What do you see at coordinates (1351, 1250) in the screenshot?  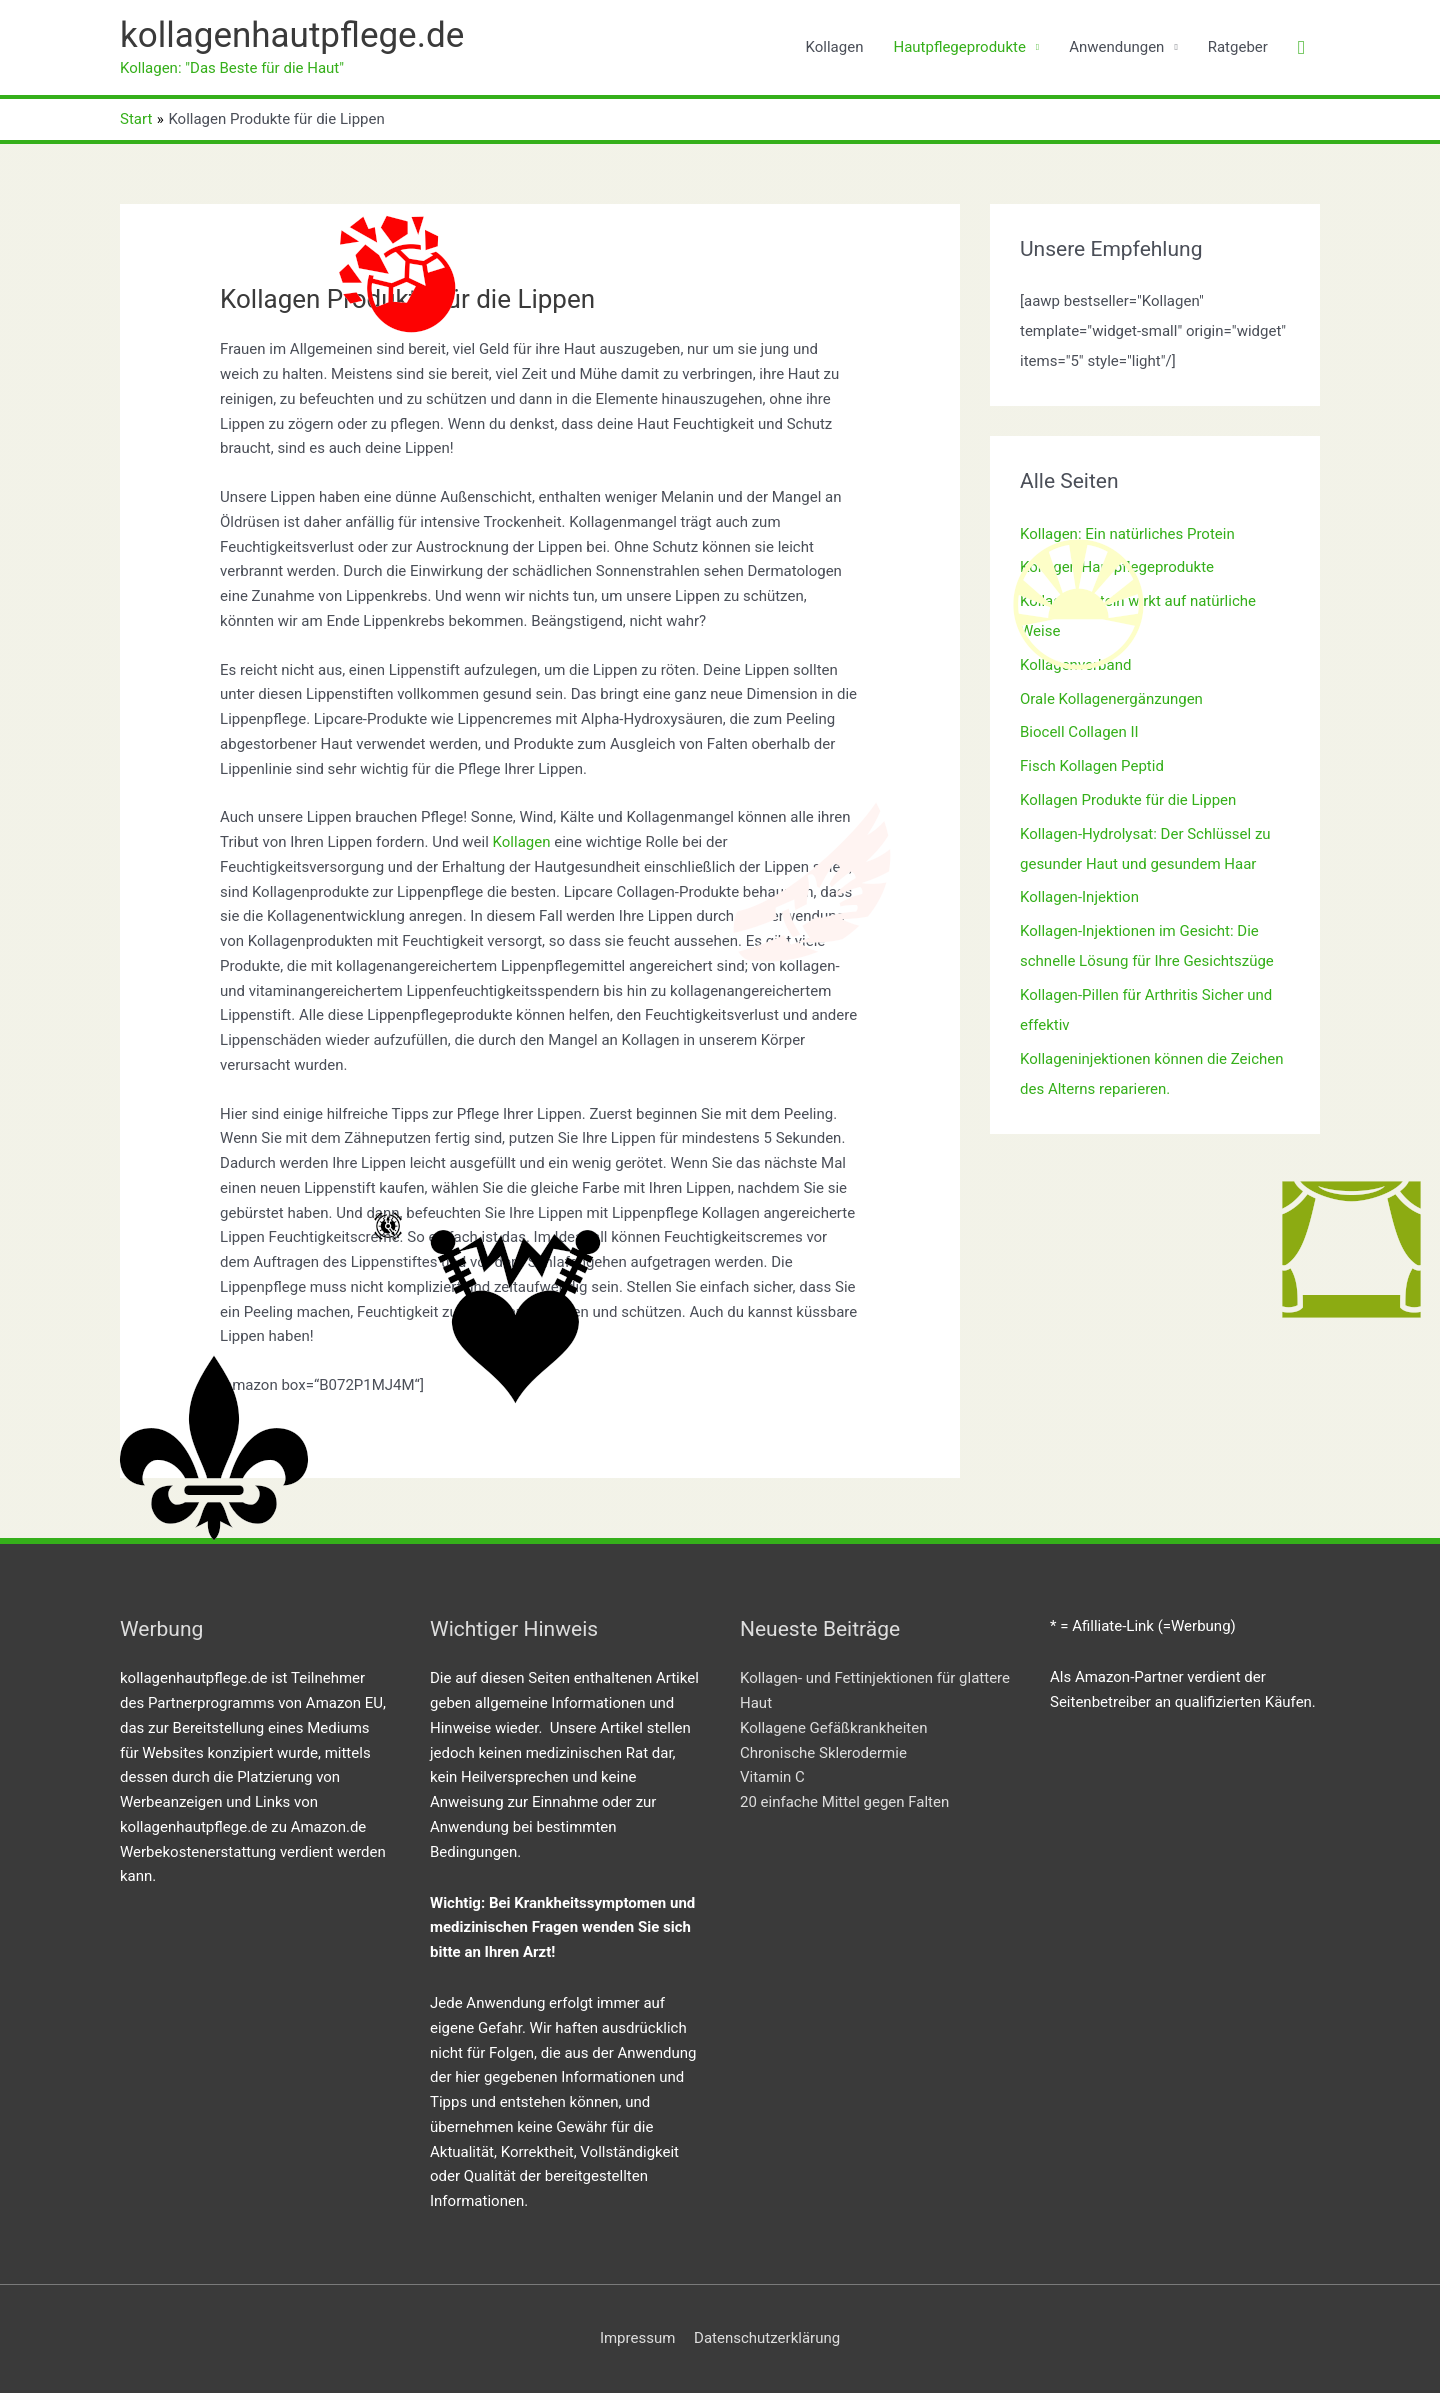 I see `access theater or entertainment content` at bounding box center [1351, 1250].